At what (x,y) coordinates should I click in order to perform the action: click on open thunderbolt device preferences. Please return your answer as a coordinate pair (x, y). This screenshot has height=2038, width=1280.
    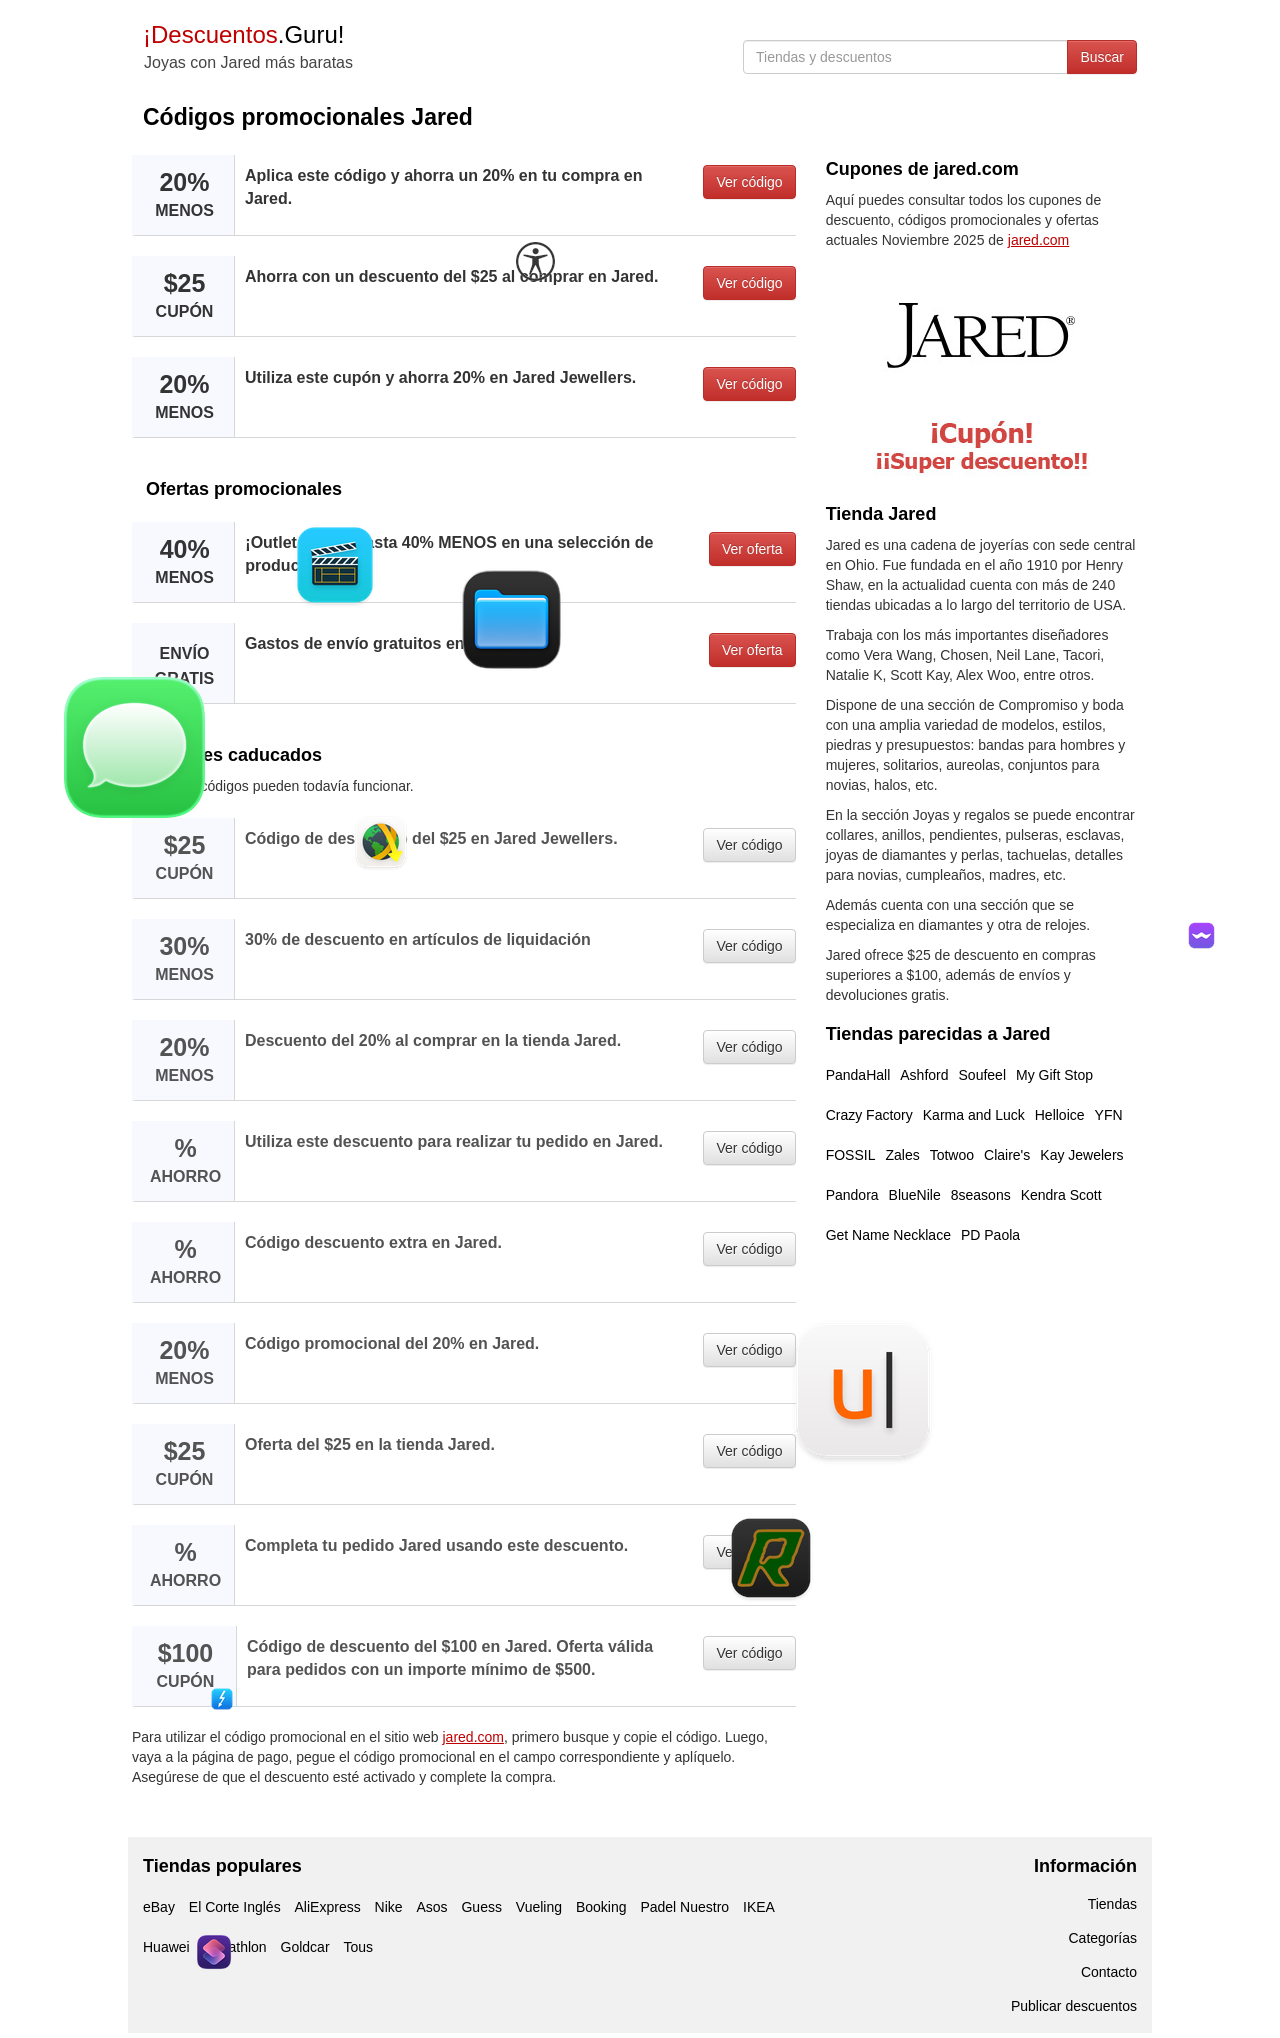
    Looking at the image, I should click on (222, 1699).